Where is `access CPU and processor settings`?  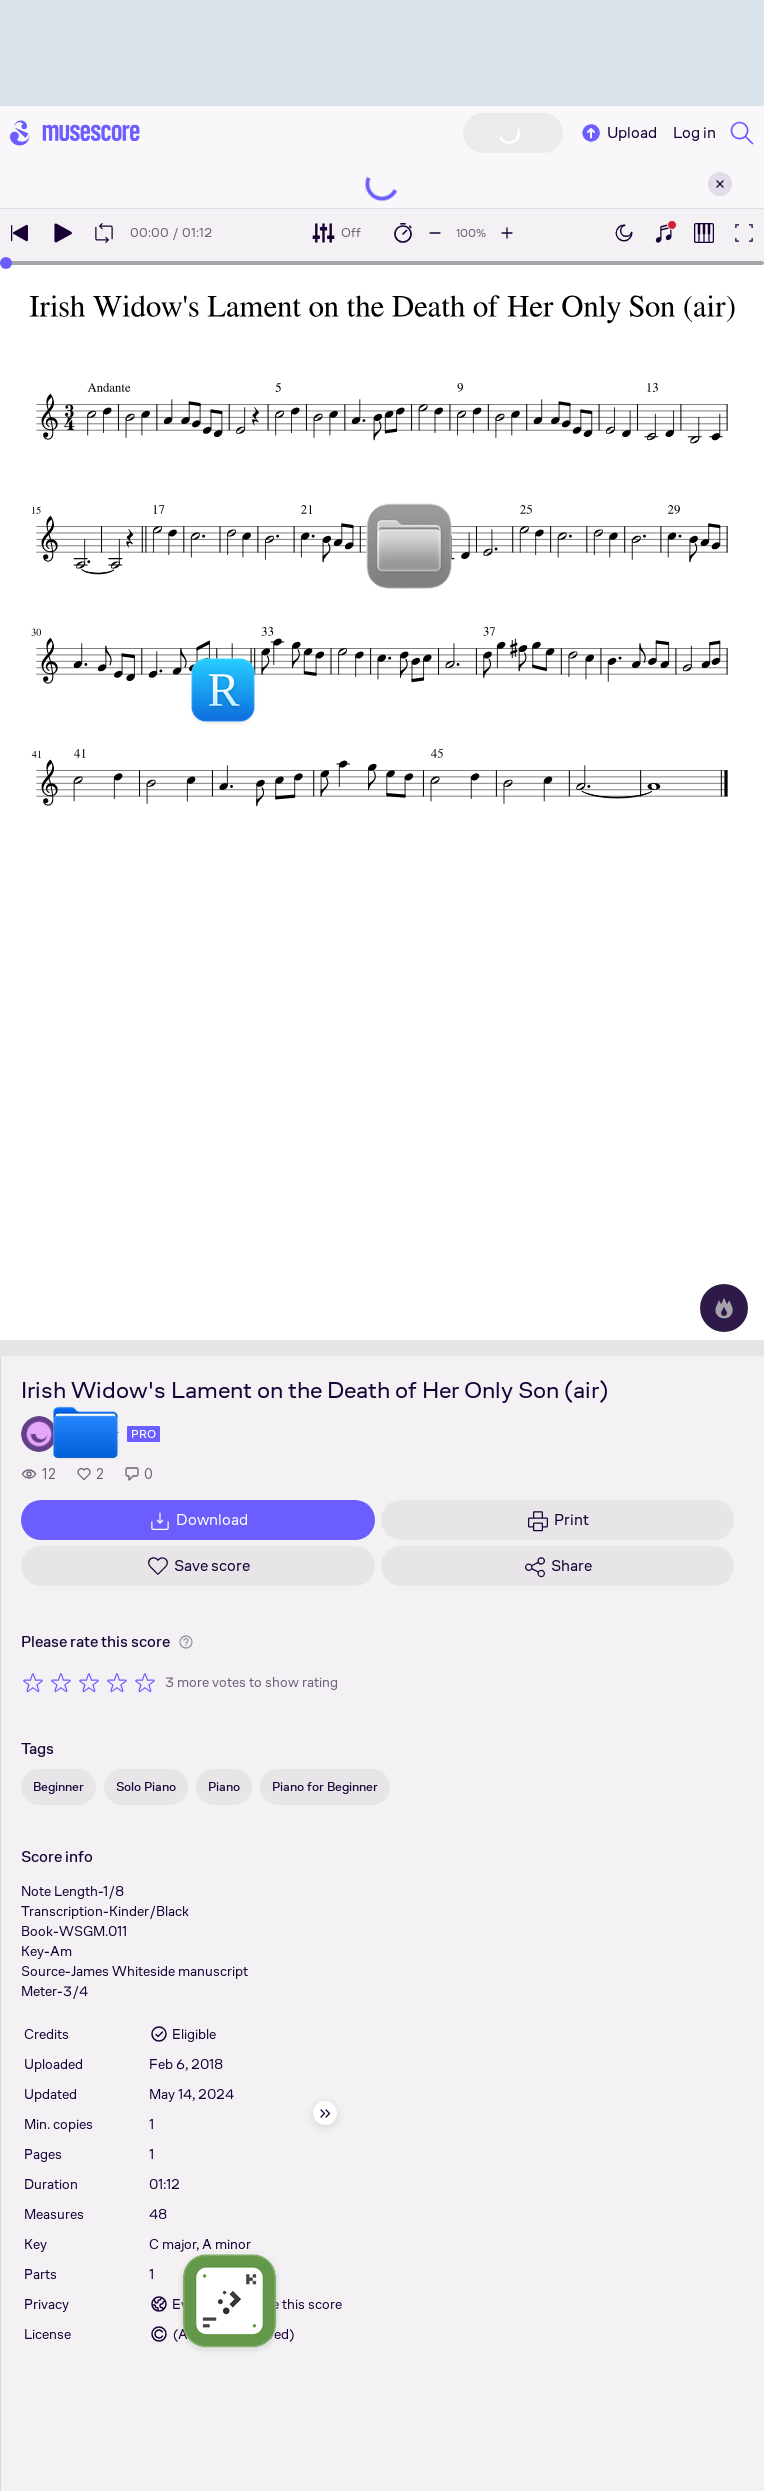
access CPU and processor settings is located at coordinates (229, 2302).